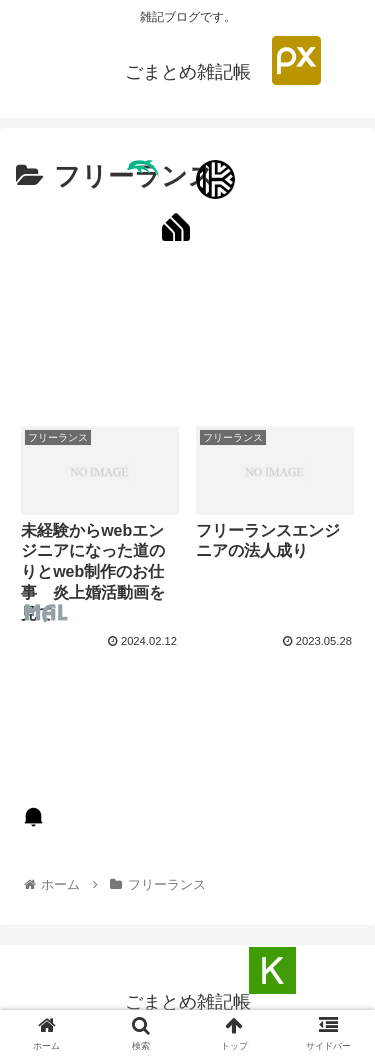  I want to click on open keeper password manager, so click(215, 179).